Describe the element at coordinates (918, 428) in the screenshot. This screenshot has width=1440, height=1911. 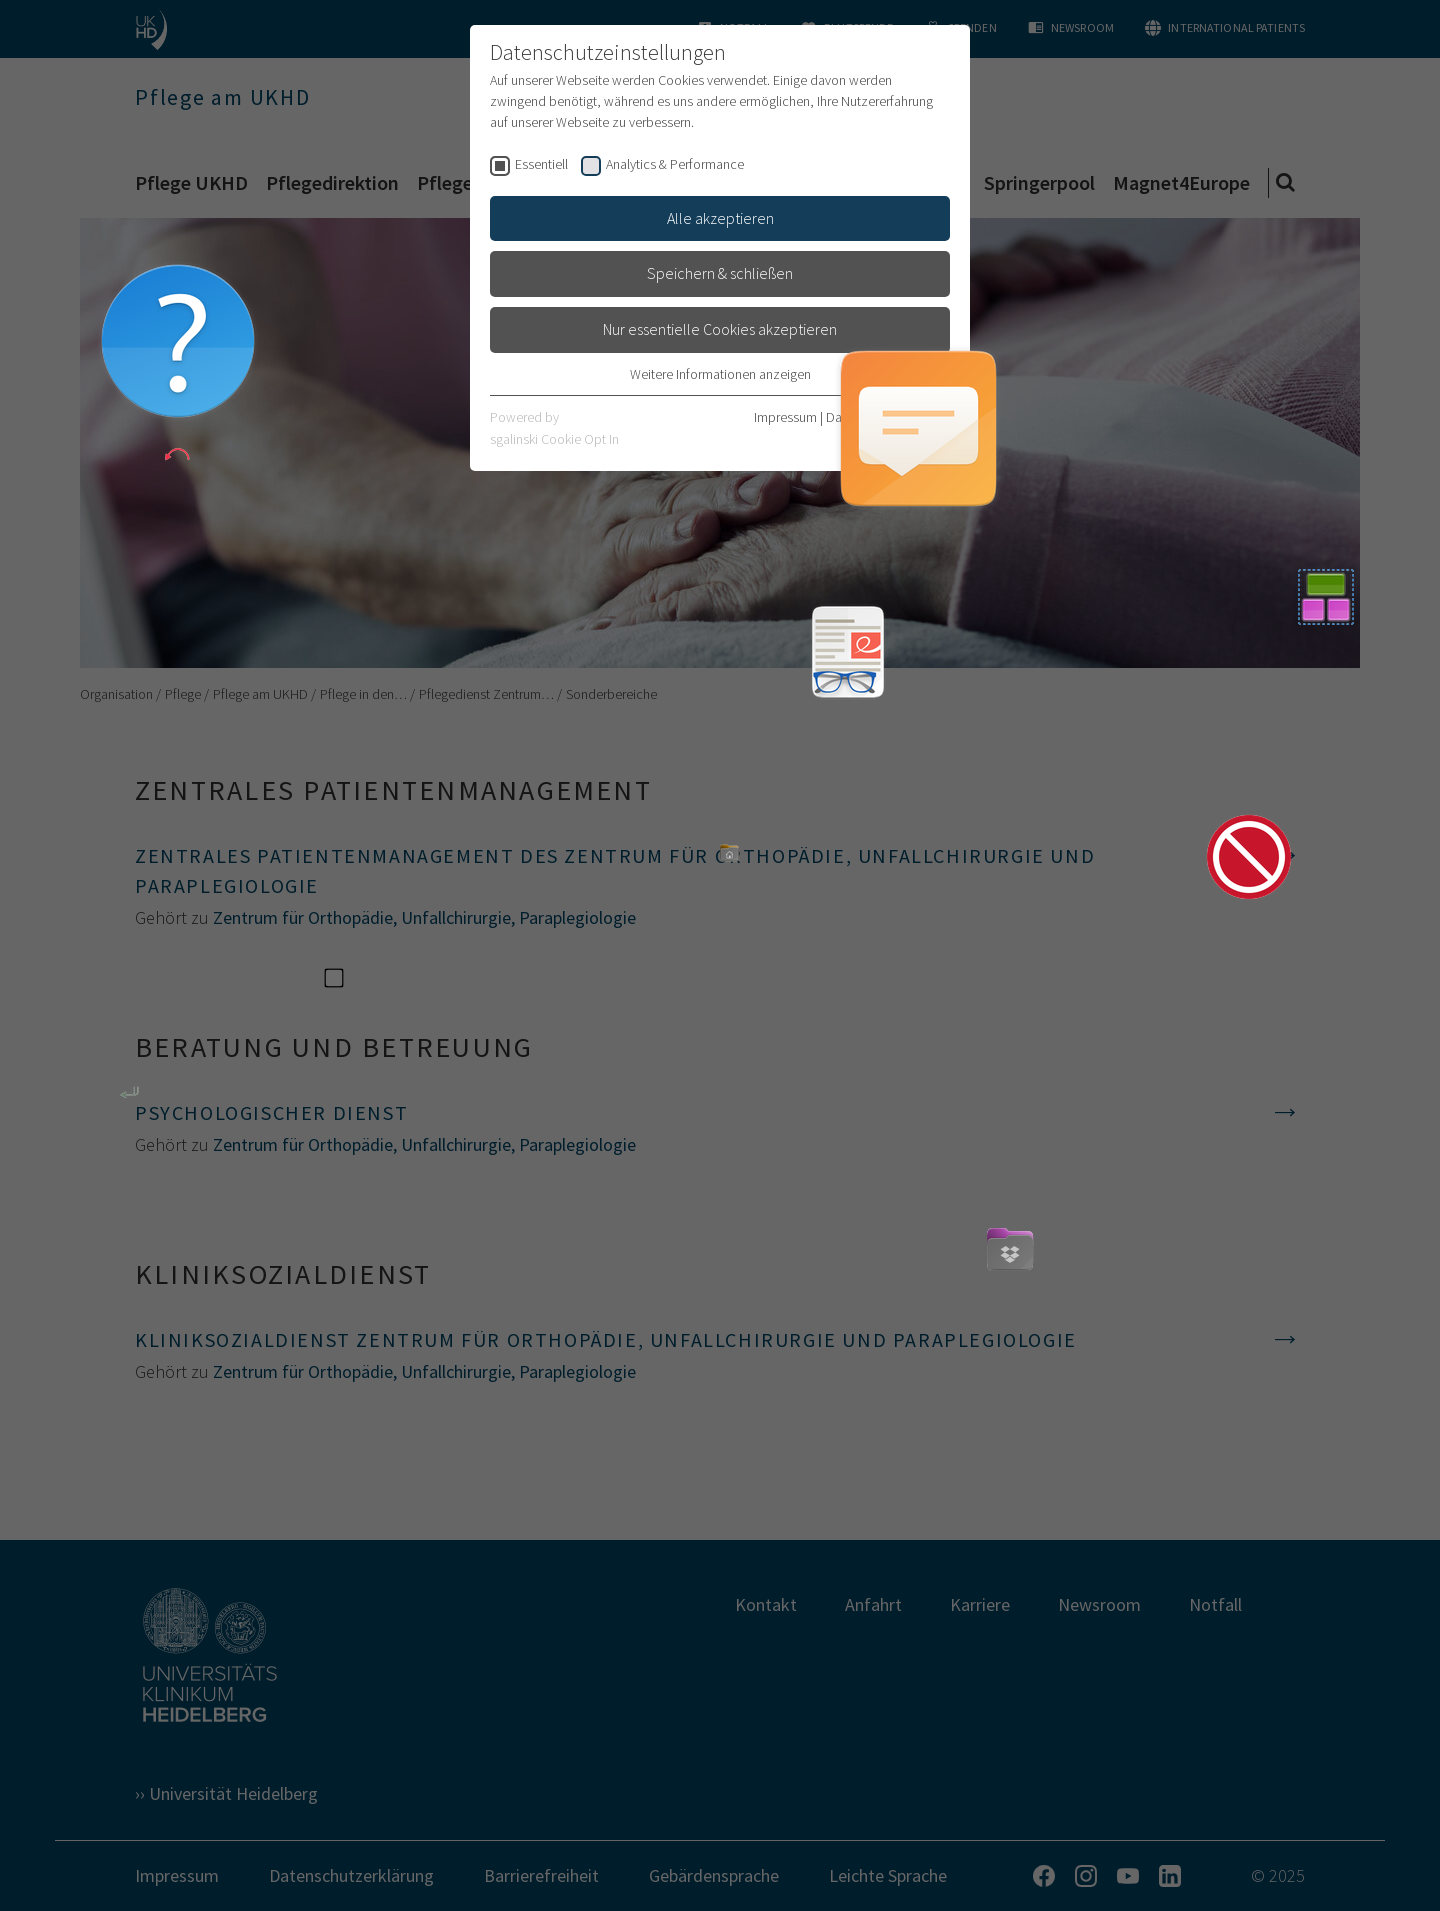
I see `open messaging or chat application` at that location.